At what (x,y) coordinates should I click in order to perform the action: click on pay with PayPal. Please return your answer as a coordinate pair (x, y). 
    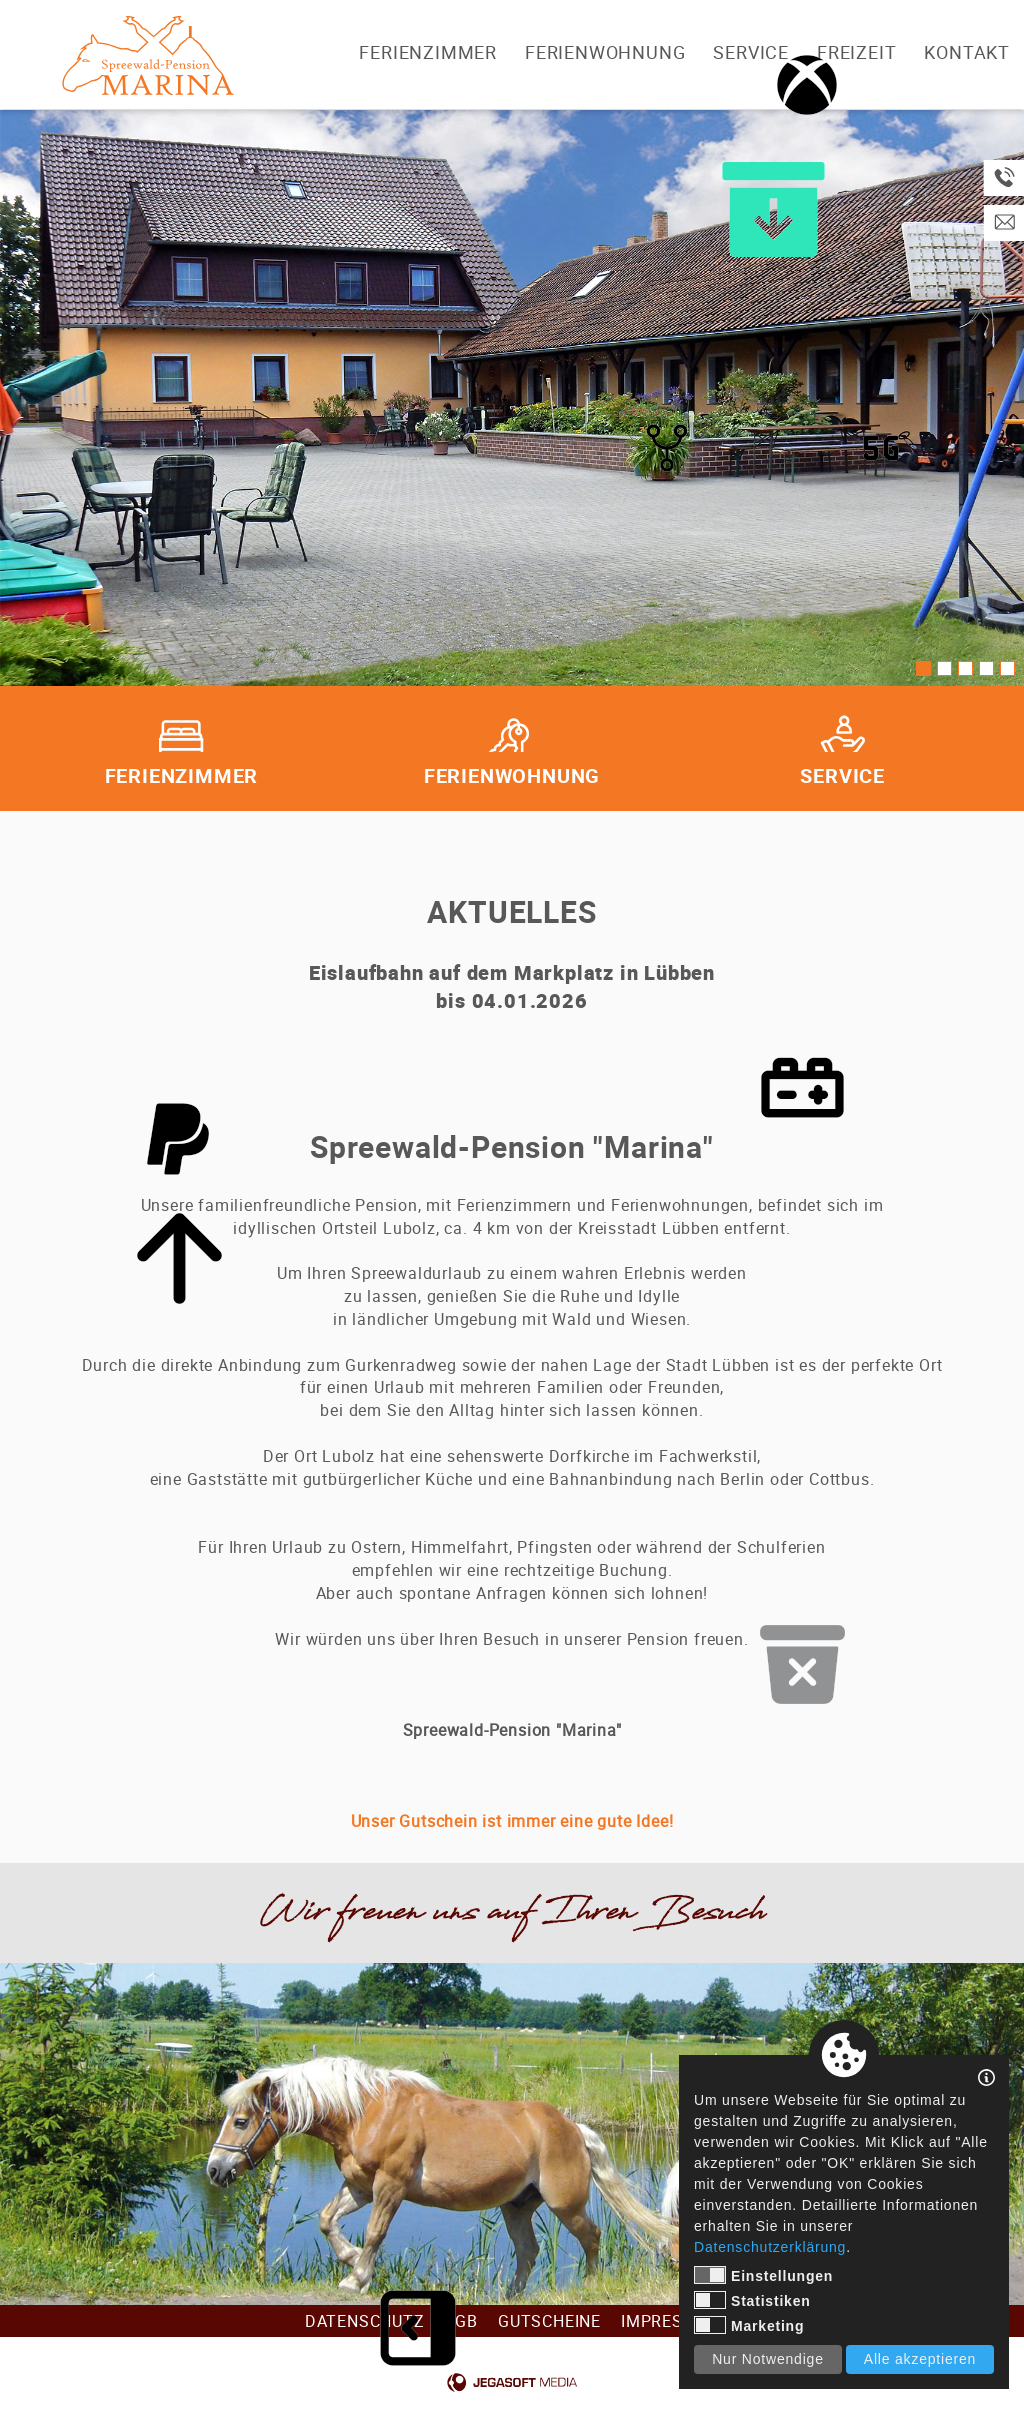
    Looking at the image, I should click on (178, 1139).